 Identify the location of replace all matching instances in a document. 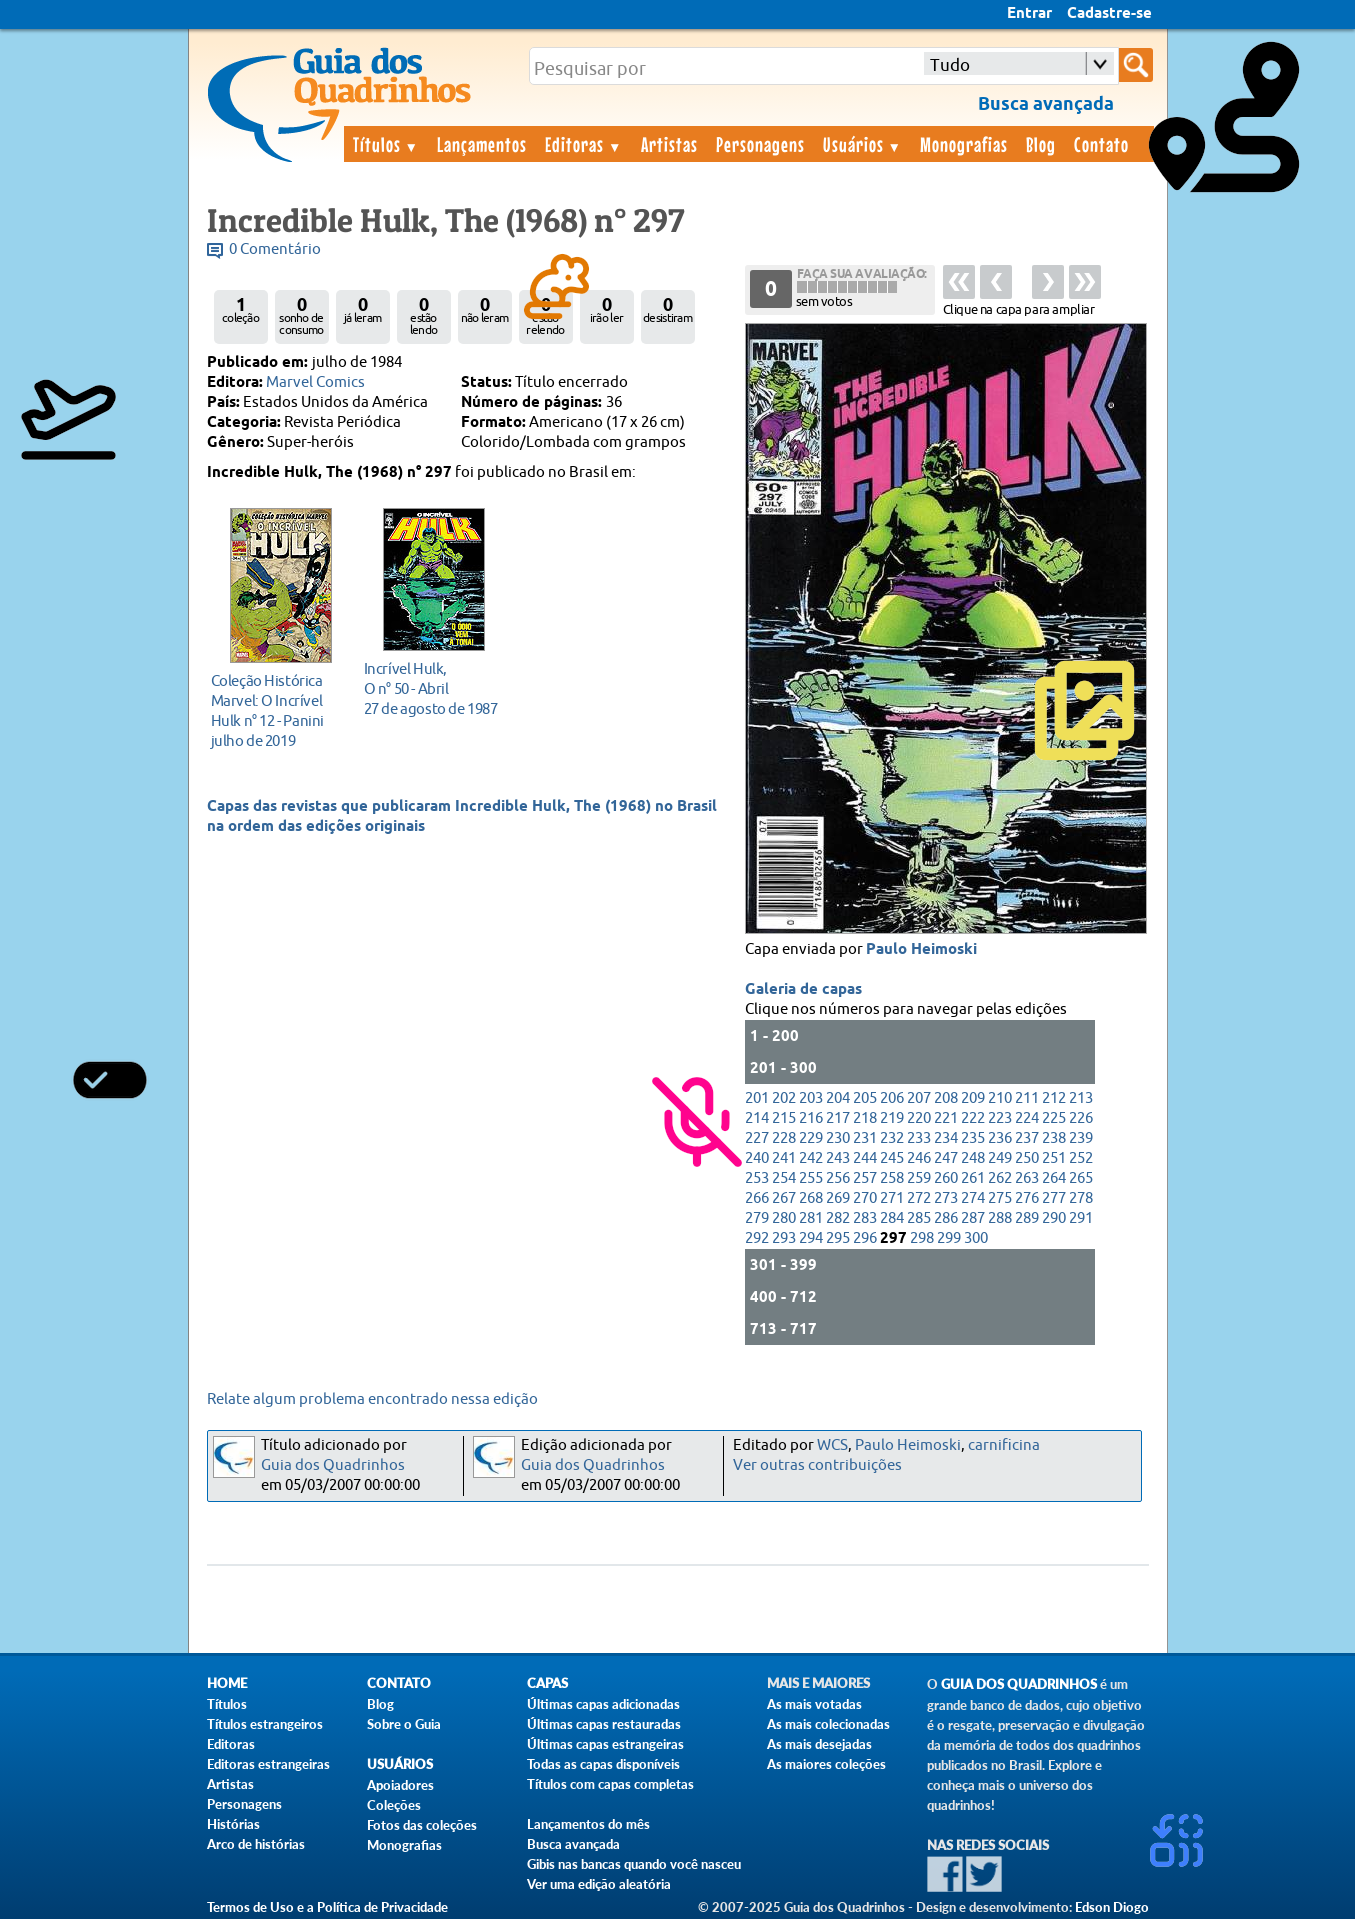
(1176, 1840).